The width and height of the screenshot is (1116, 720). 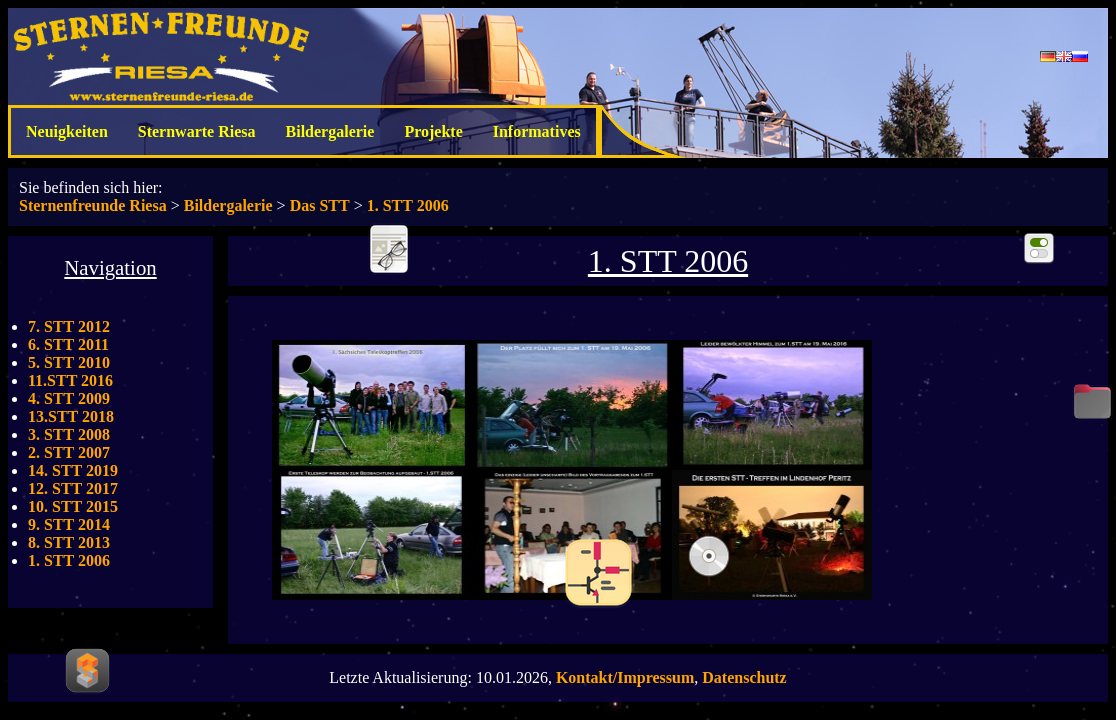 What do you see at coordinates (709, 556) in the screenshot?
I see `indicates a blank CD-R disc ready for burning` at bounding box center [709, 556].